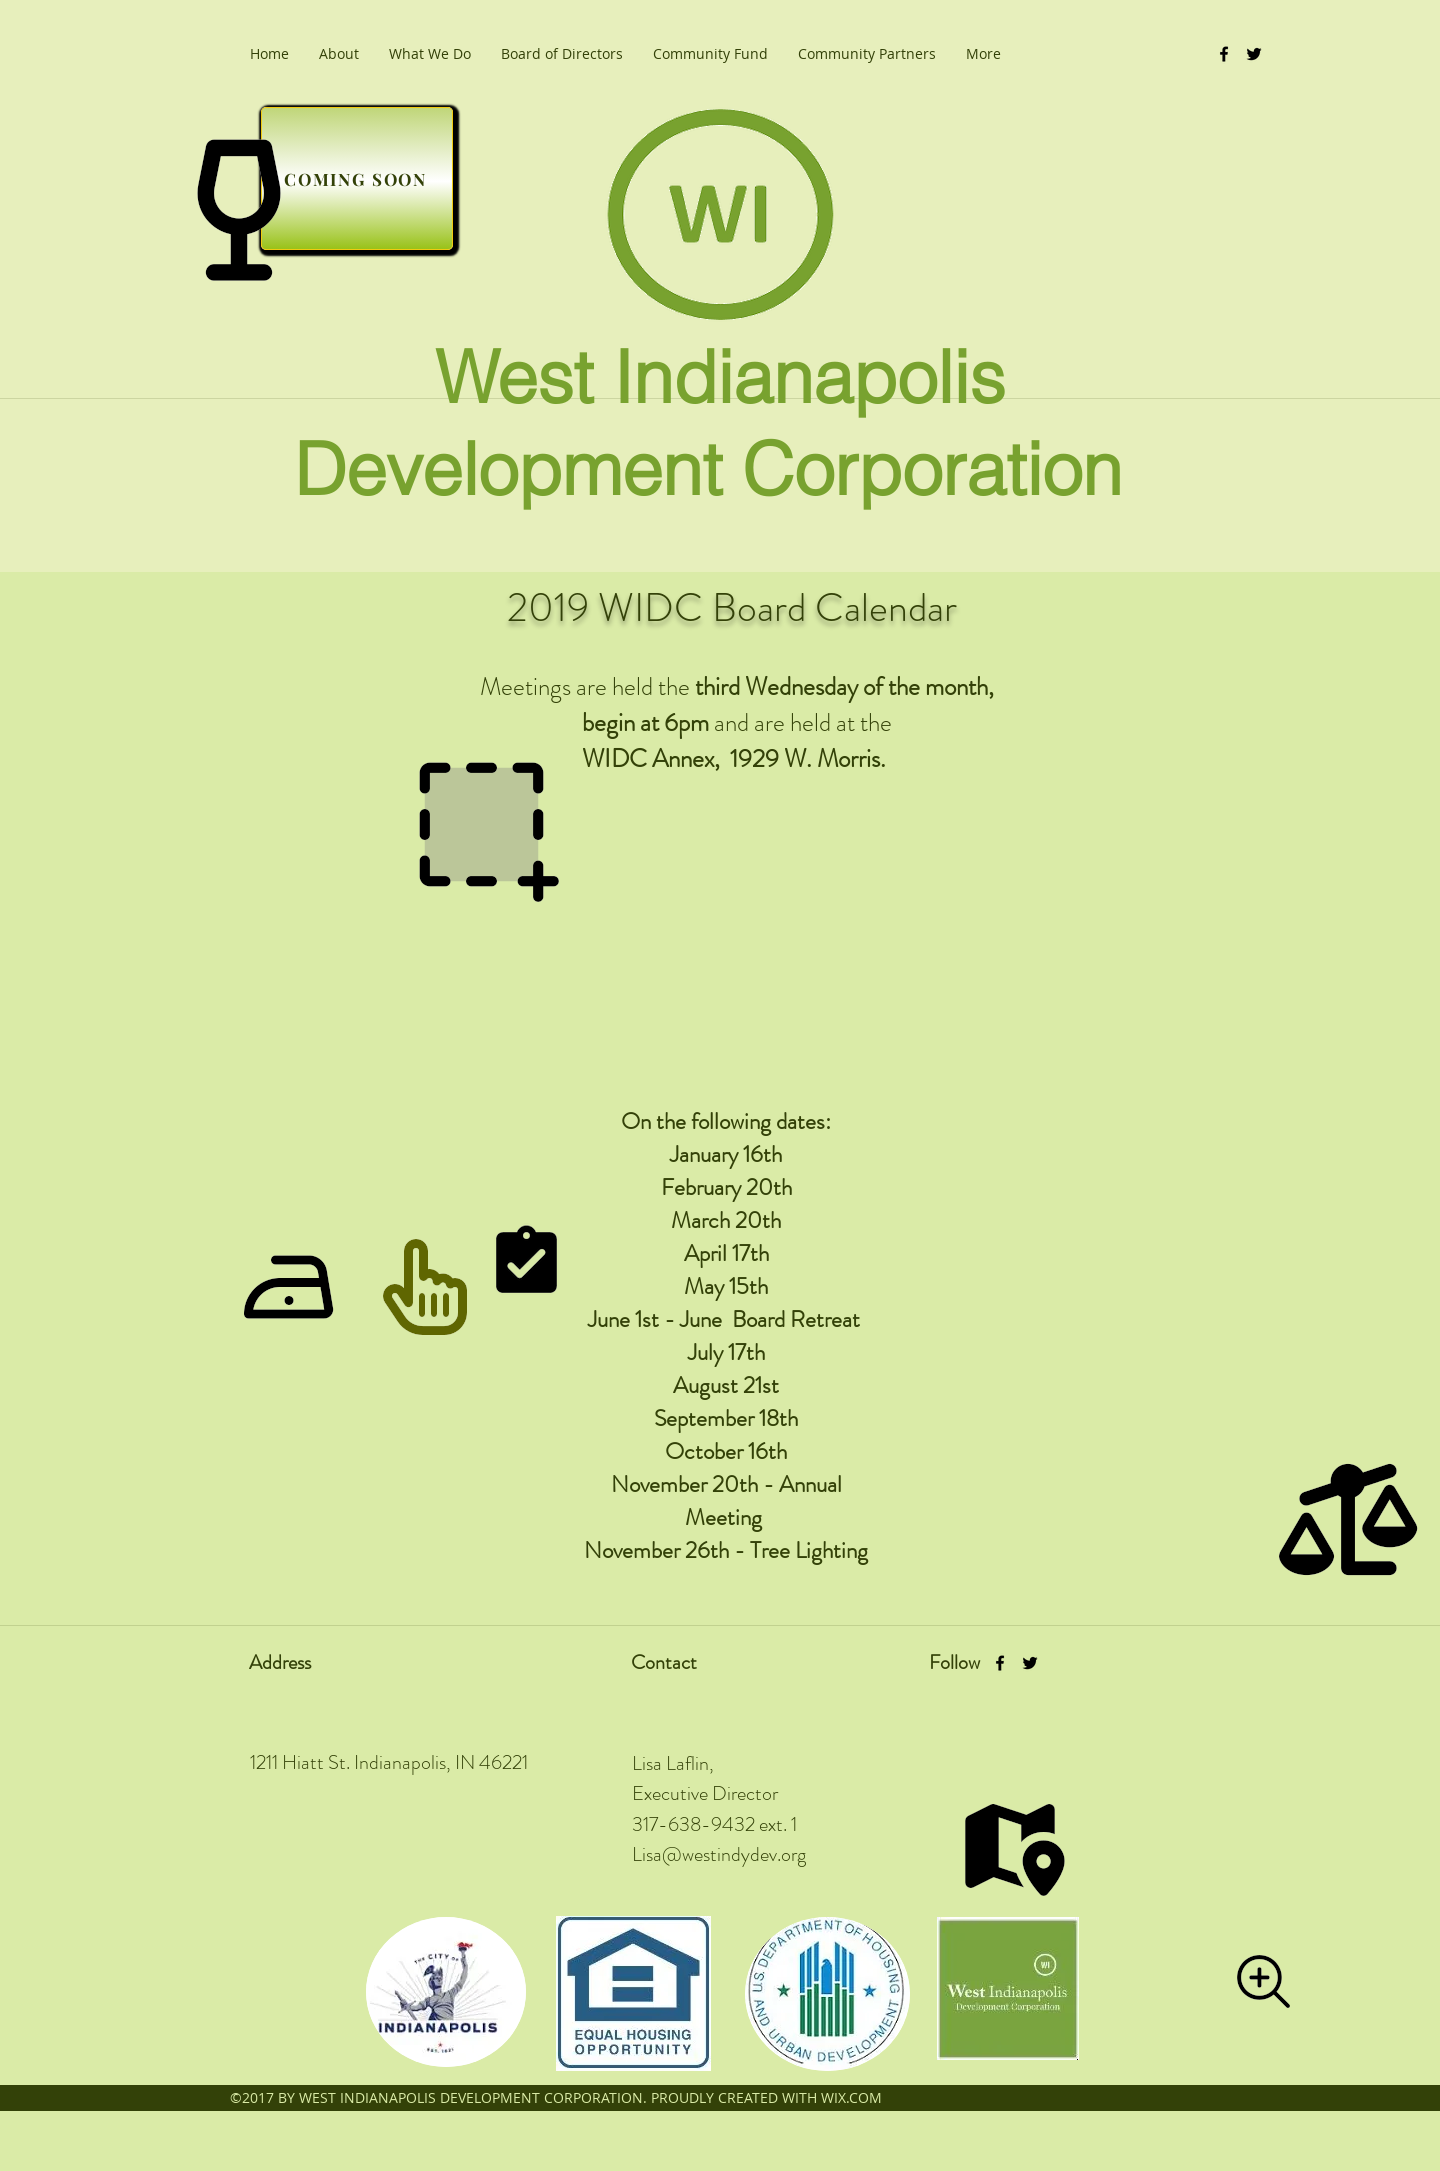 The height and width of the screenshot is (2171, 1440). Describe the element at coordinates (239, 206) in the screenshot. I see `browse wine or beverage options` at that location.